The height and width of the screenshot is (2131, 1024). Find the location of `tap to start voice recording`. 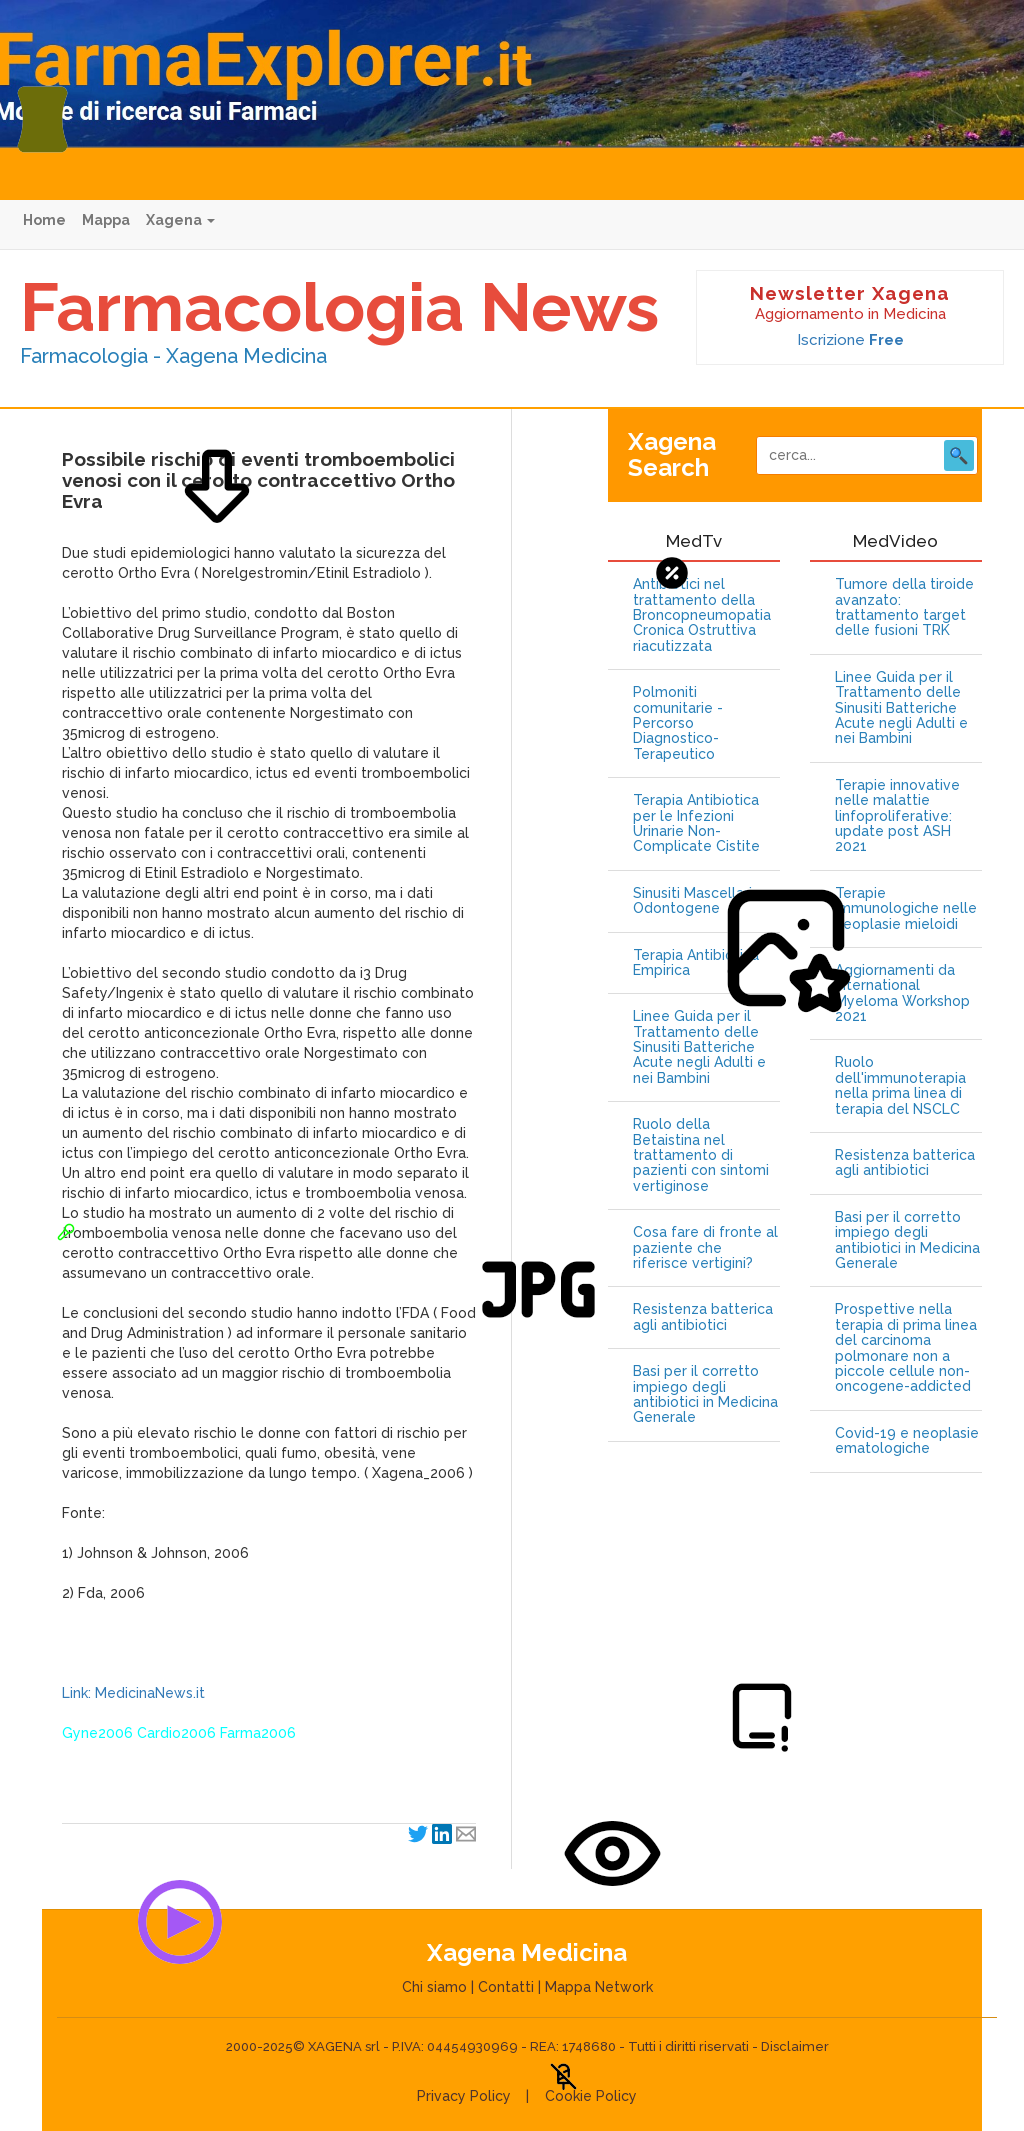

tap to start voice recording is located at coordinates (66, 1232).